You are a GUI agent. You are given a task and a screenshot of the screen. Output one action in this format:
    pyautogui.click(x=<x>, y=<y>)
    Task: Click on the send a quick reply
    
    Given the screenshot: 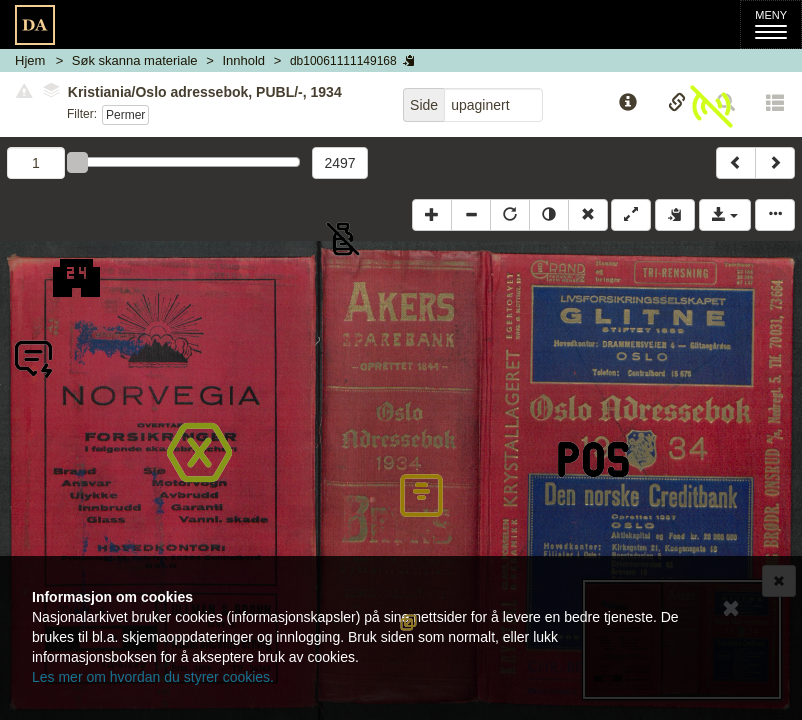 What is the action you would take?
    pyautogui.click(x=33, y=357)
    